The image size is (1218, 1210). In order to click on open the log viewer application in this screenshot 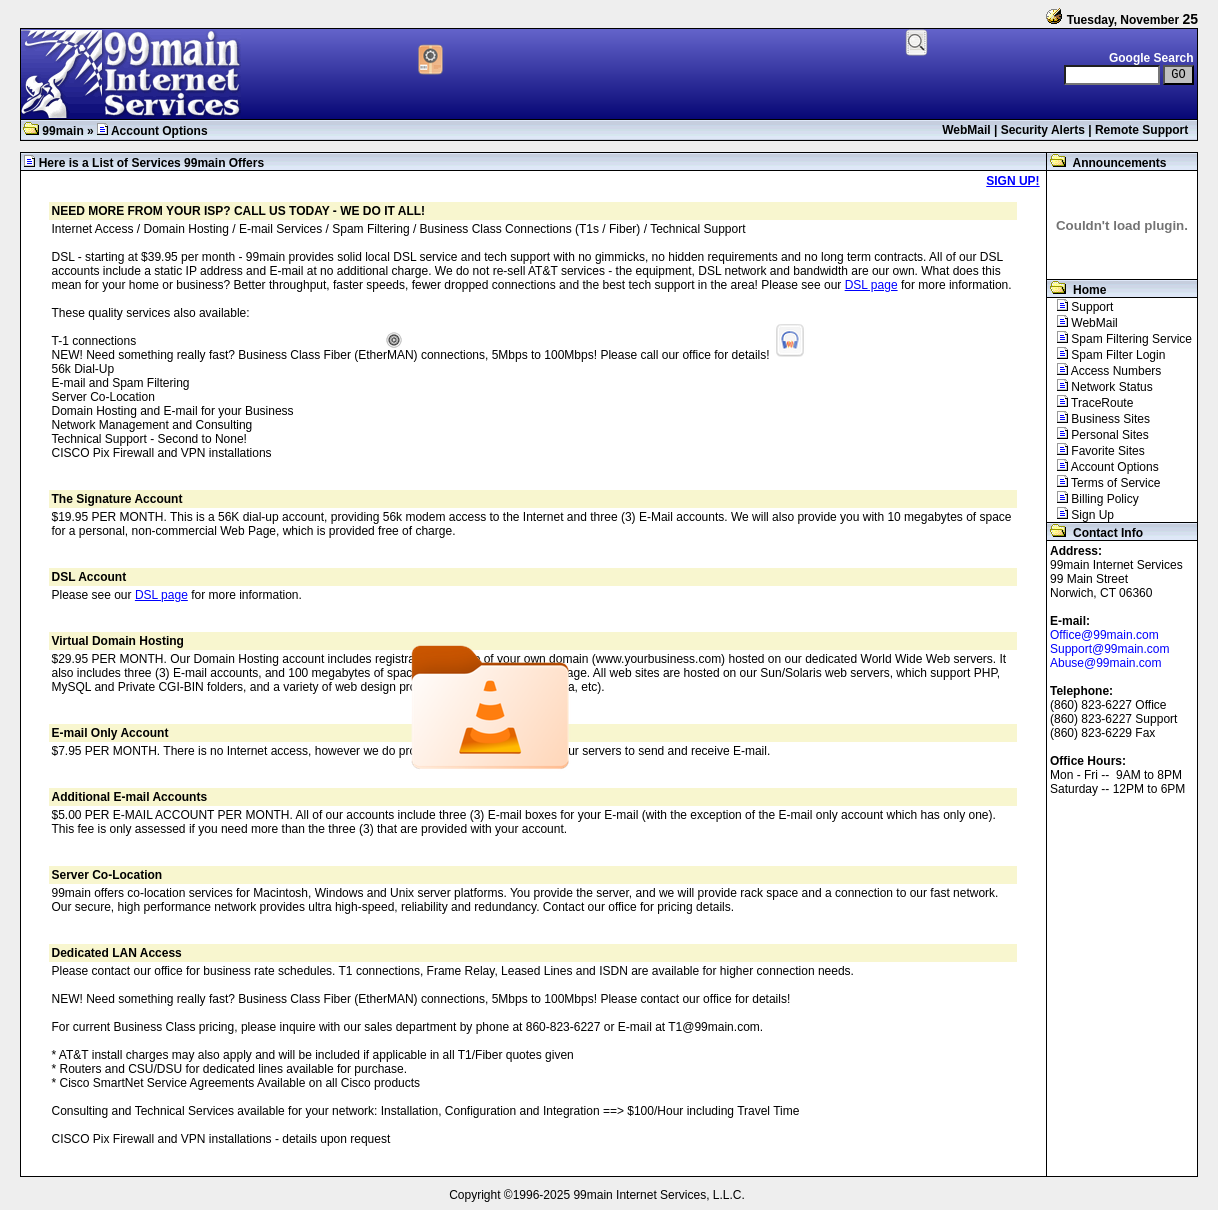, I will do `click(916, 42)`.